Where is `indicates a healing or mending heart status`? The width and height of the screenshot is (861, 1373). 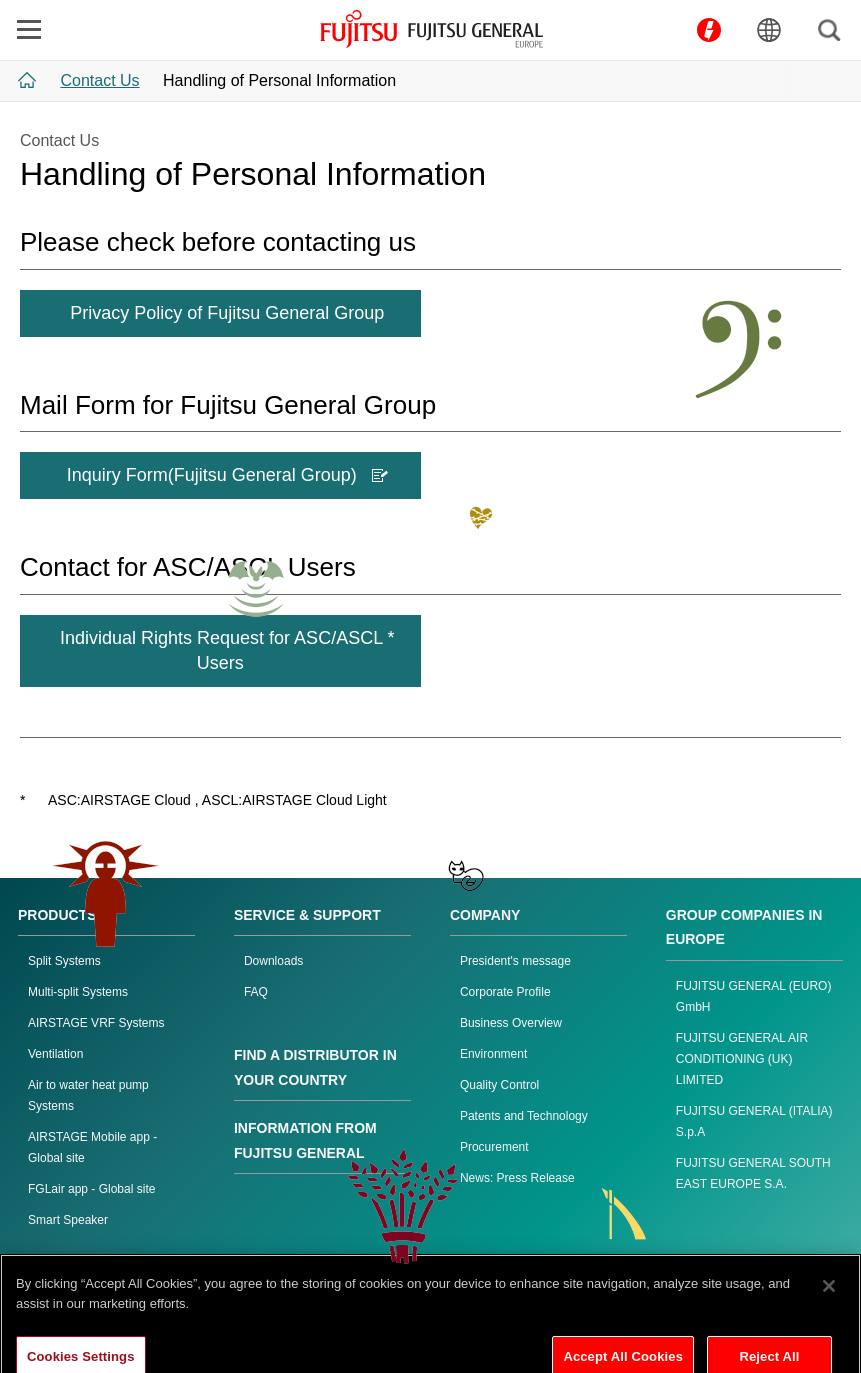 indicates a healing or mending heart status is located at coordinates (481, 518).